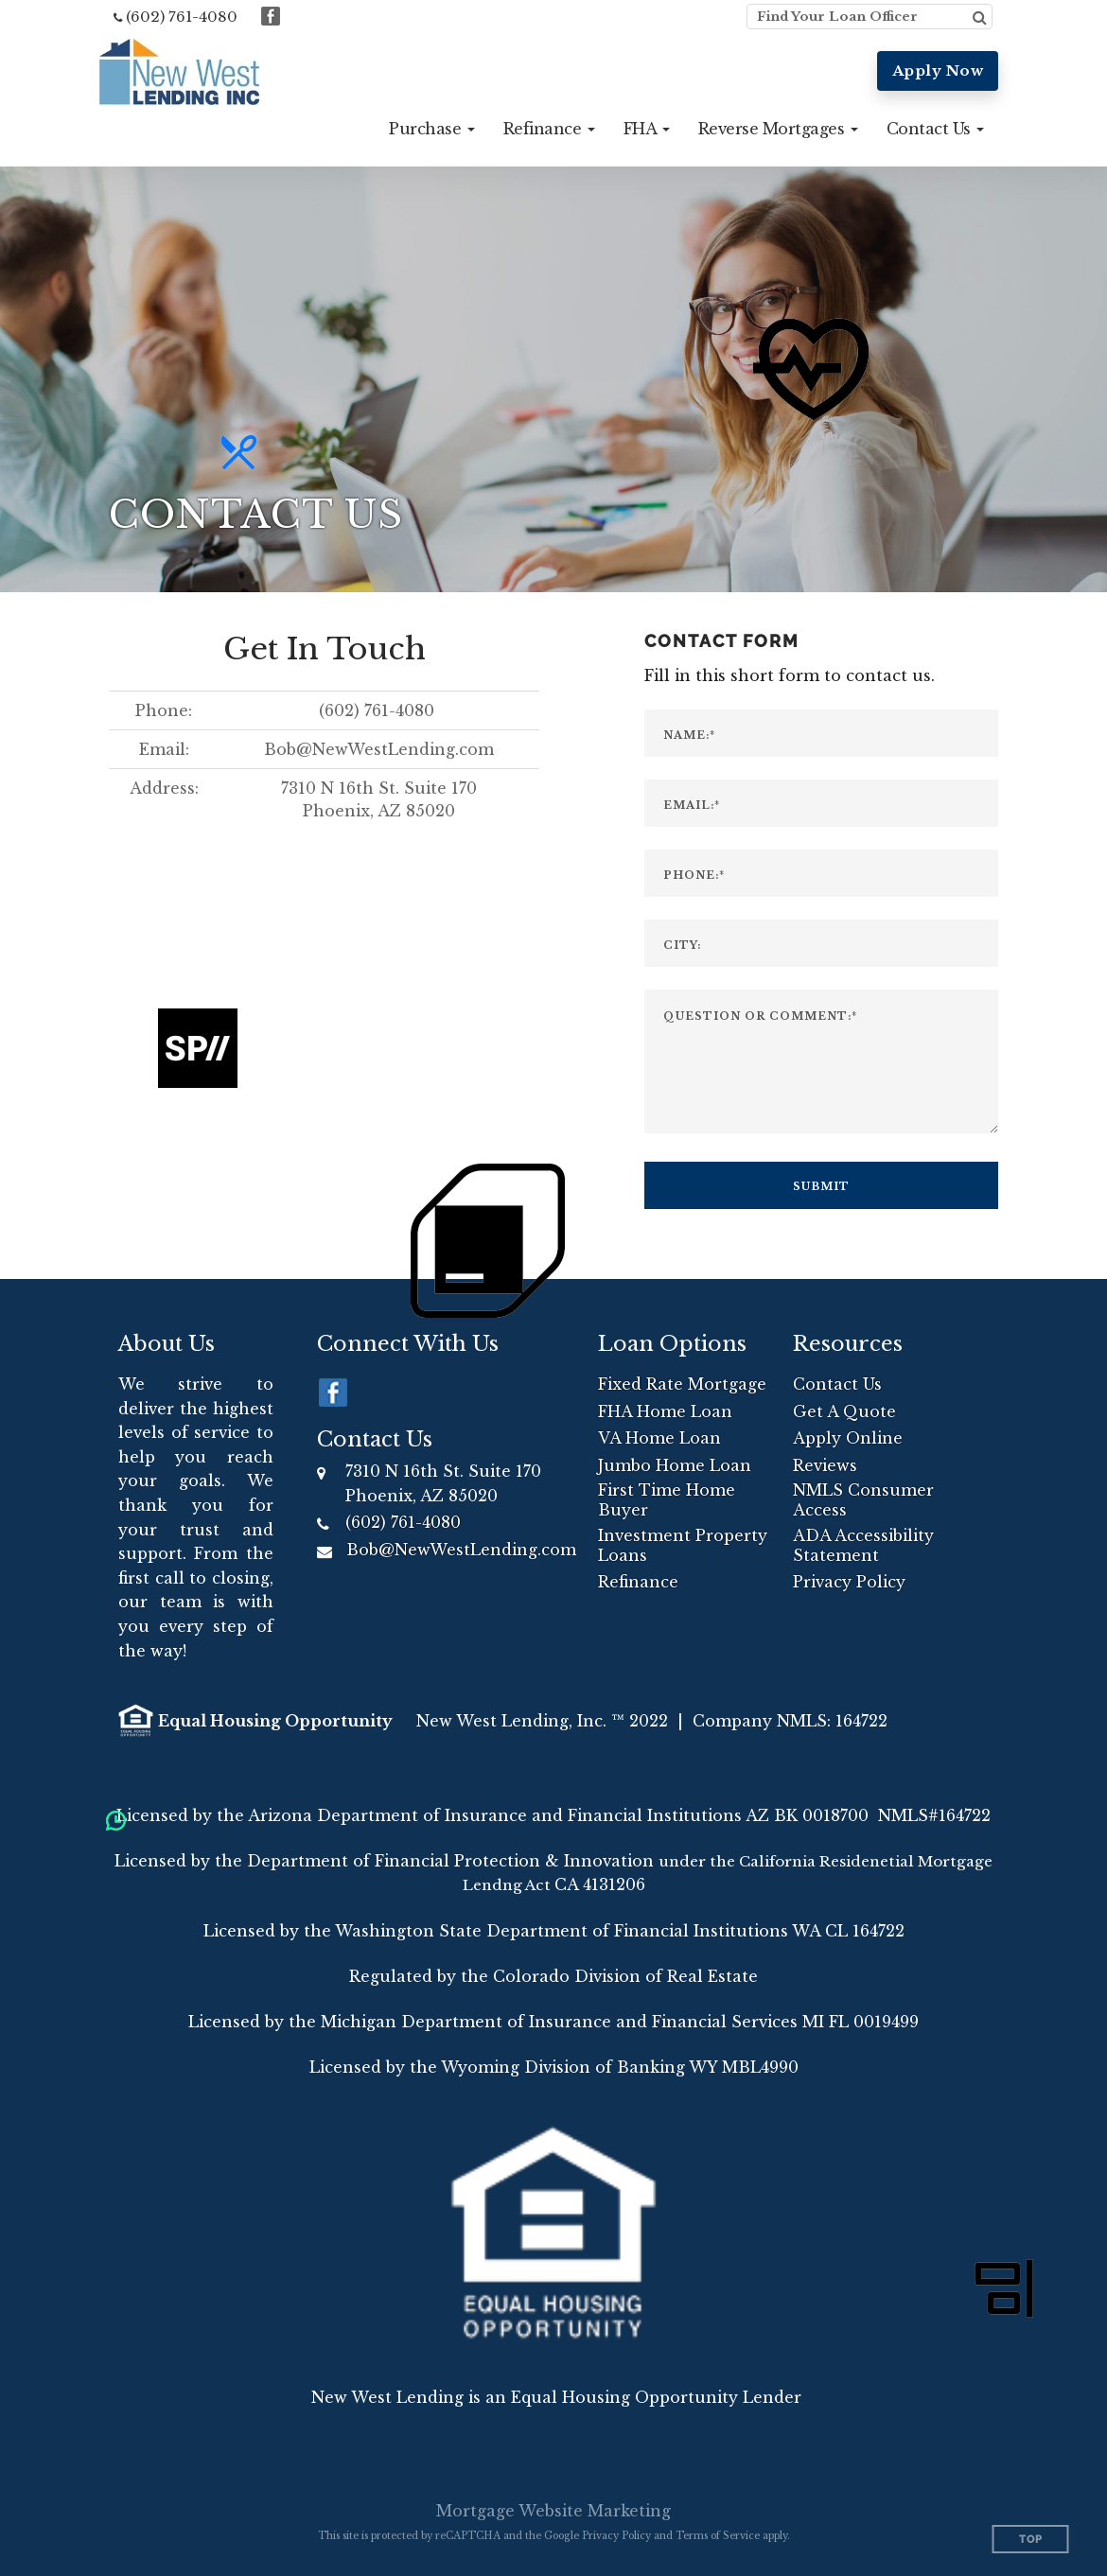 This screenshot has height=2576, width=1107. What do you see at coordinates (198, 1048) in the screenshot?
I see `stackpath company logo` at bounding box center [198, 1048].